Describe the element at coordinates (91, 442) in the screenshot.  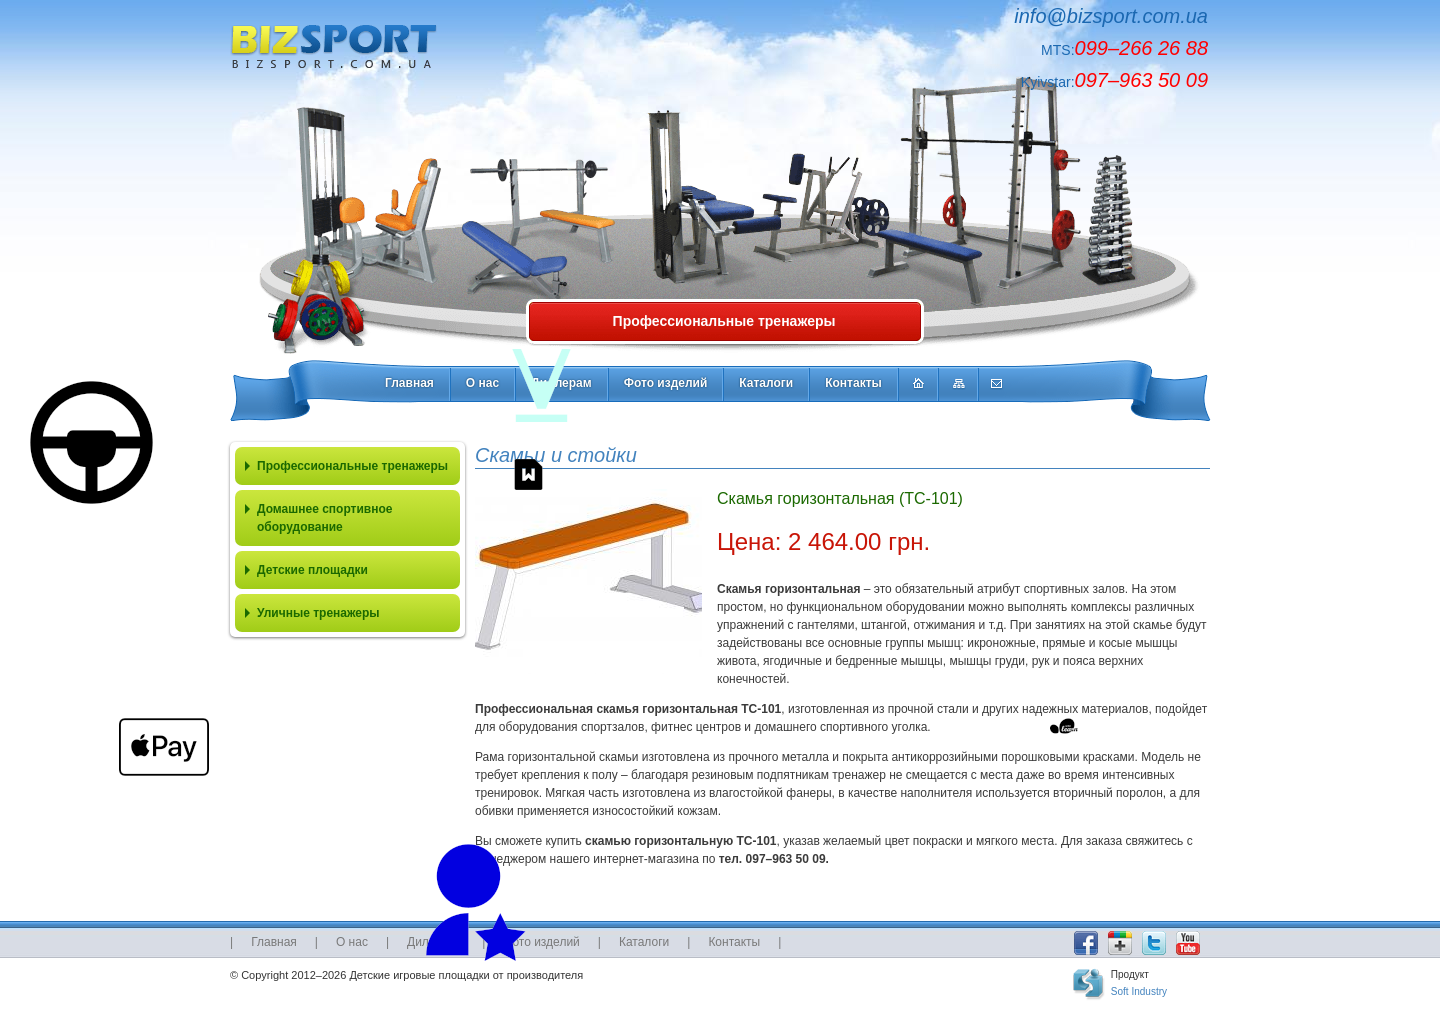
I see `access driving or navigation mode` at that location.